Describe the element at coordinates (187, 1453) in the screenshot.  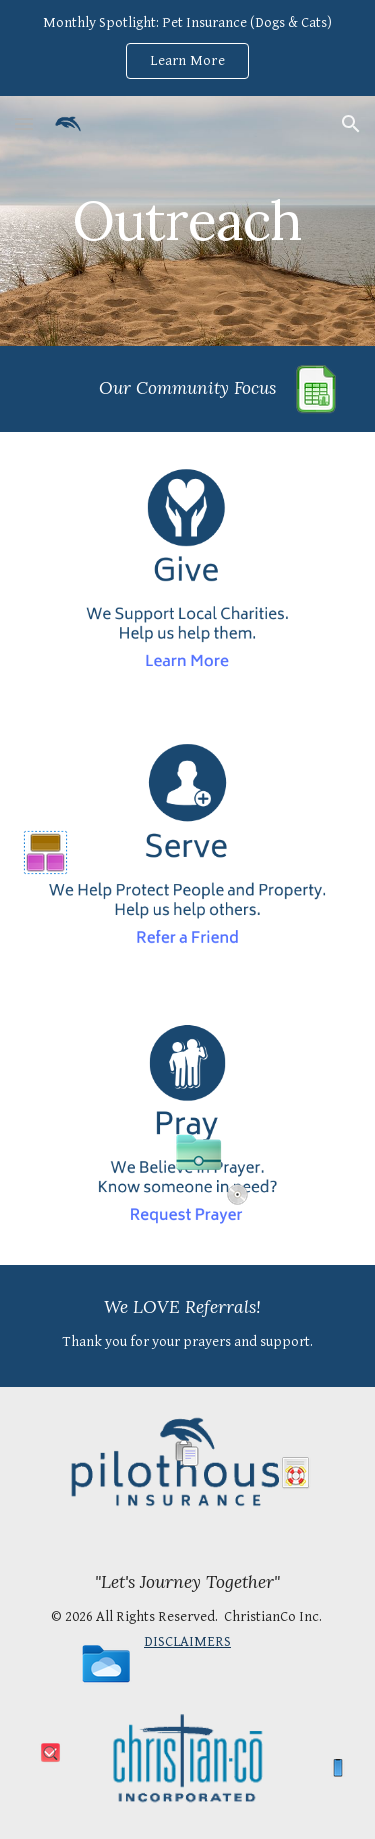
I see `paste content from clipboard` at that location.